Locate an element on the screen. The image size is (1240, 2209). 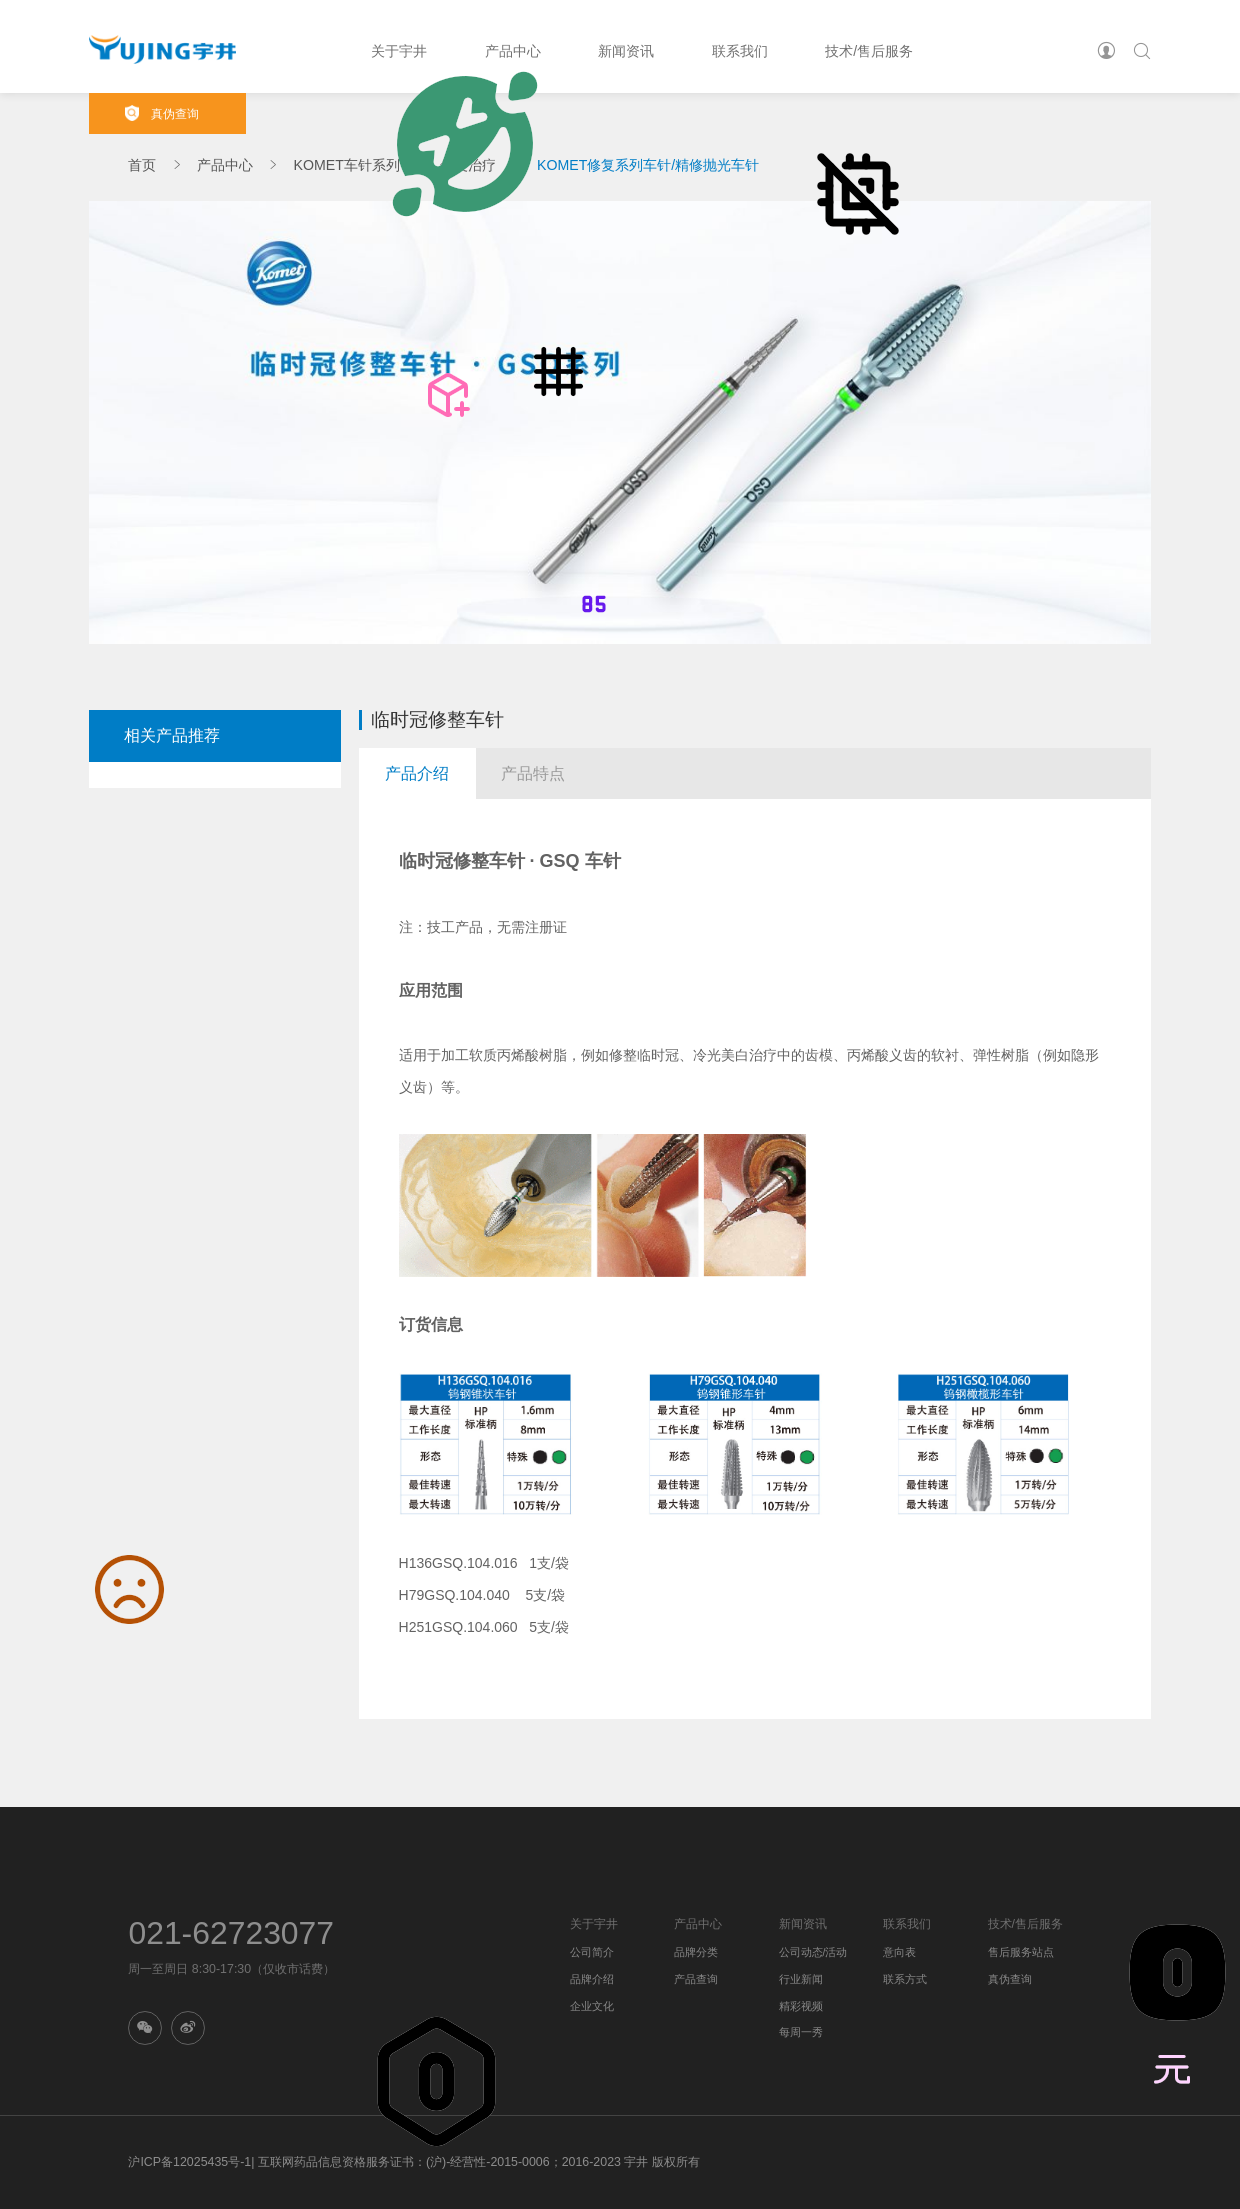
react with laughing emoji is located at coordinates (465, 144).